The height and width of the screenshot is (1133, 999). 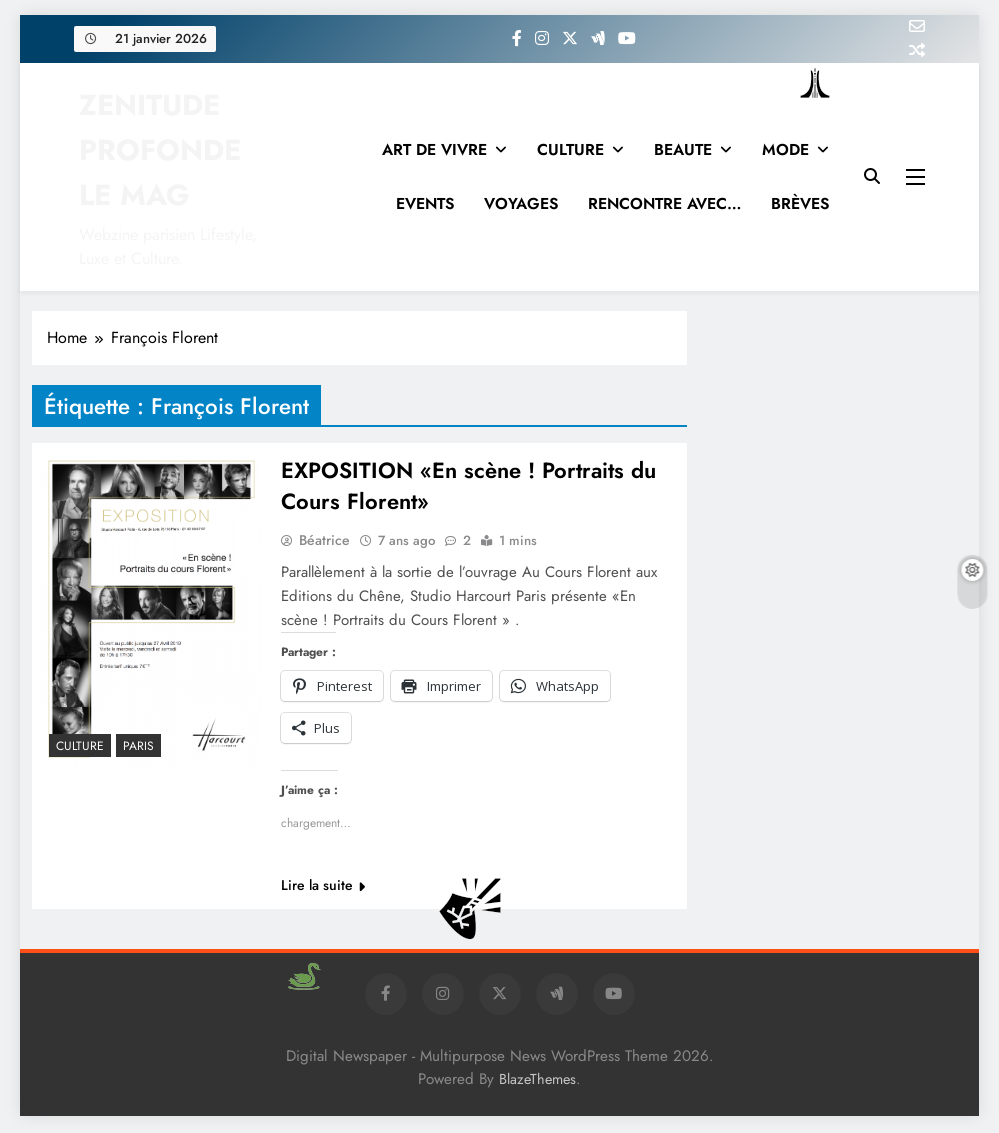 What do you see at coordinates (470, 909) in the screenshot?
I see `indicates damage taken or shield breaking` at bounding box center [470, 909].